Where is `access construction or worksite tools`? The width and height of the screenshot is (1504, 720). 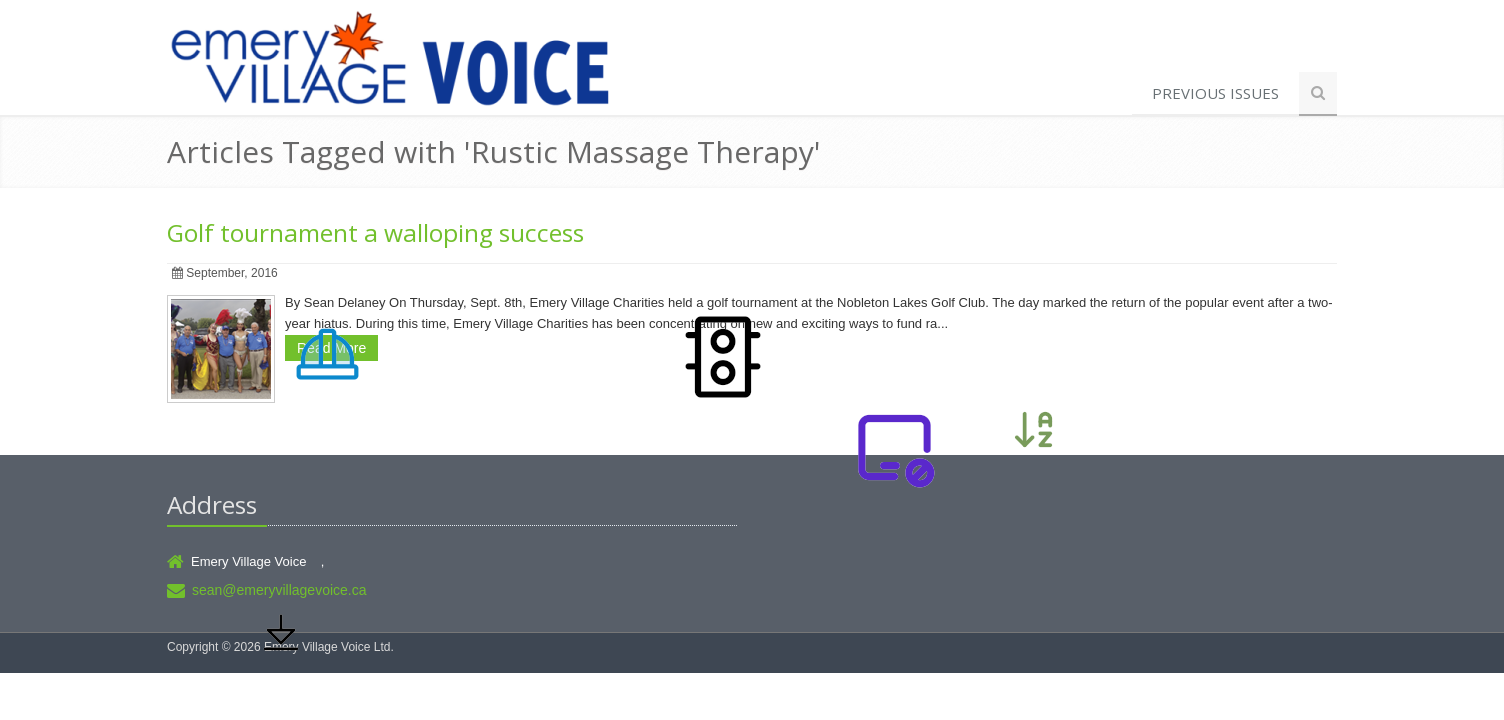
access construction or worksite tools is located at coordinates (327, 357).